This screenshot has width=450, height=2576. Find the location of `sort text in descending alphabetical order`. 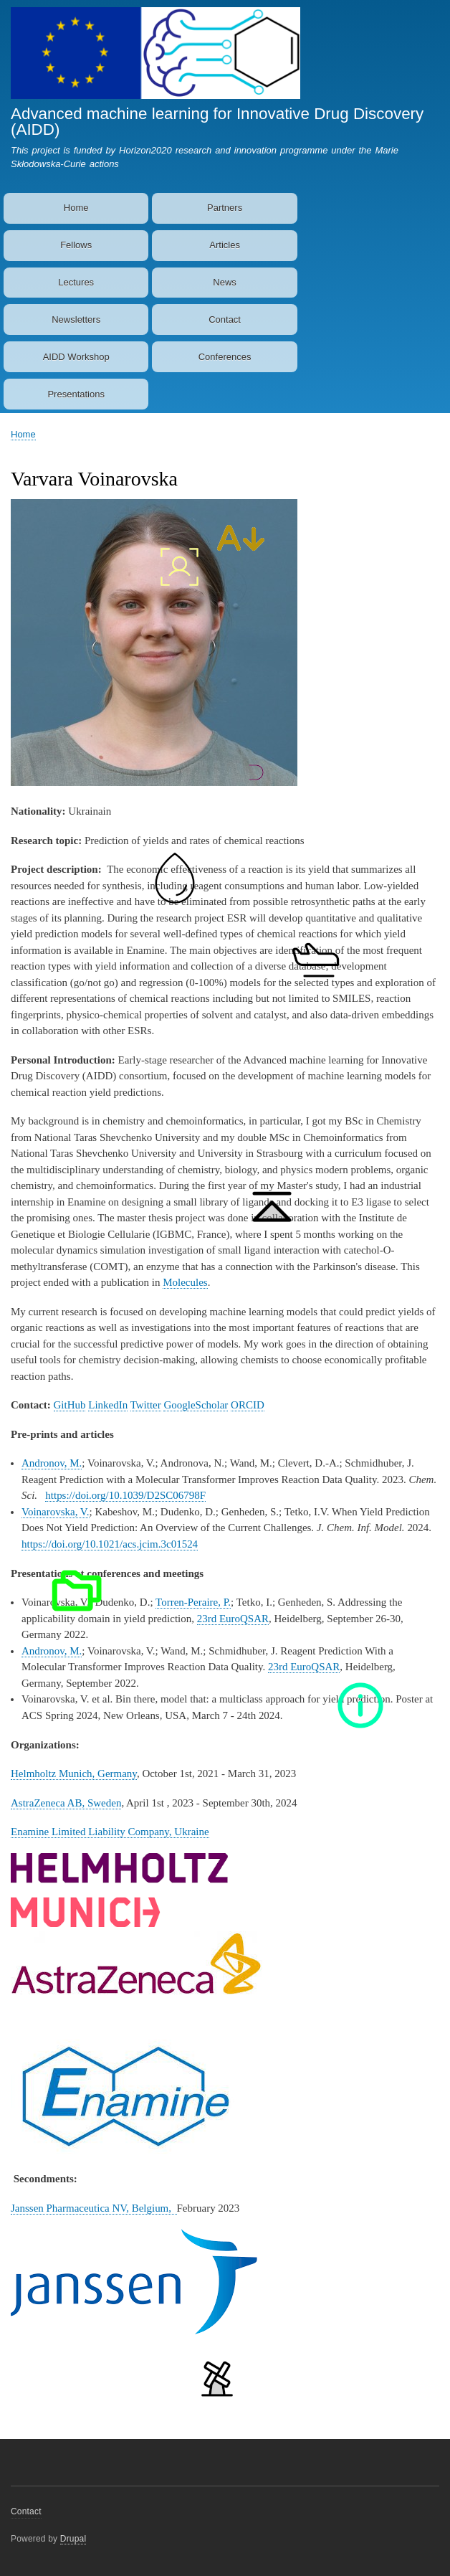

sort text in descending alphabetical order is located at coordinates (241, 540).